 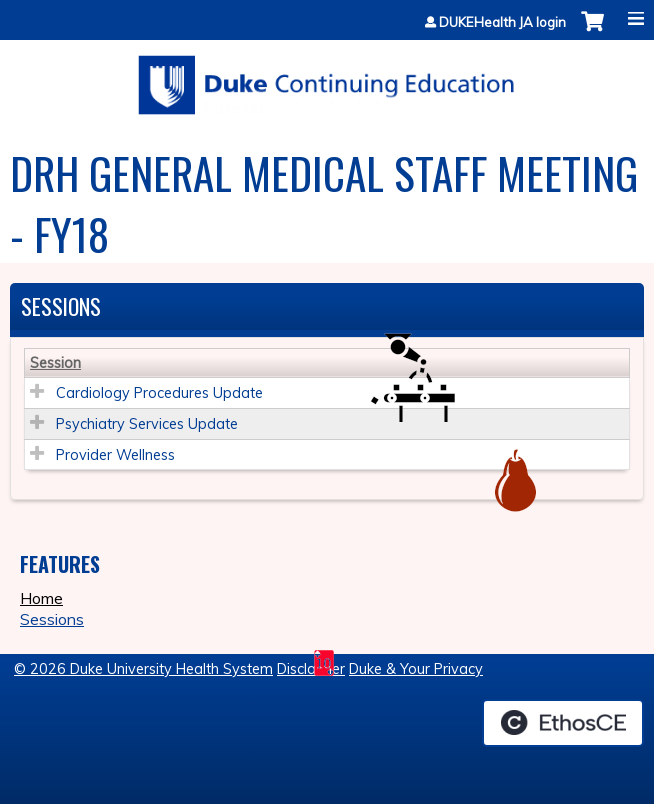 What do you see at coordinates (410, 377) in the screenshot?
I see `access automation or manufacturing settings` at bounding box center [410, 377].